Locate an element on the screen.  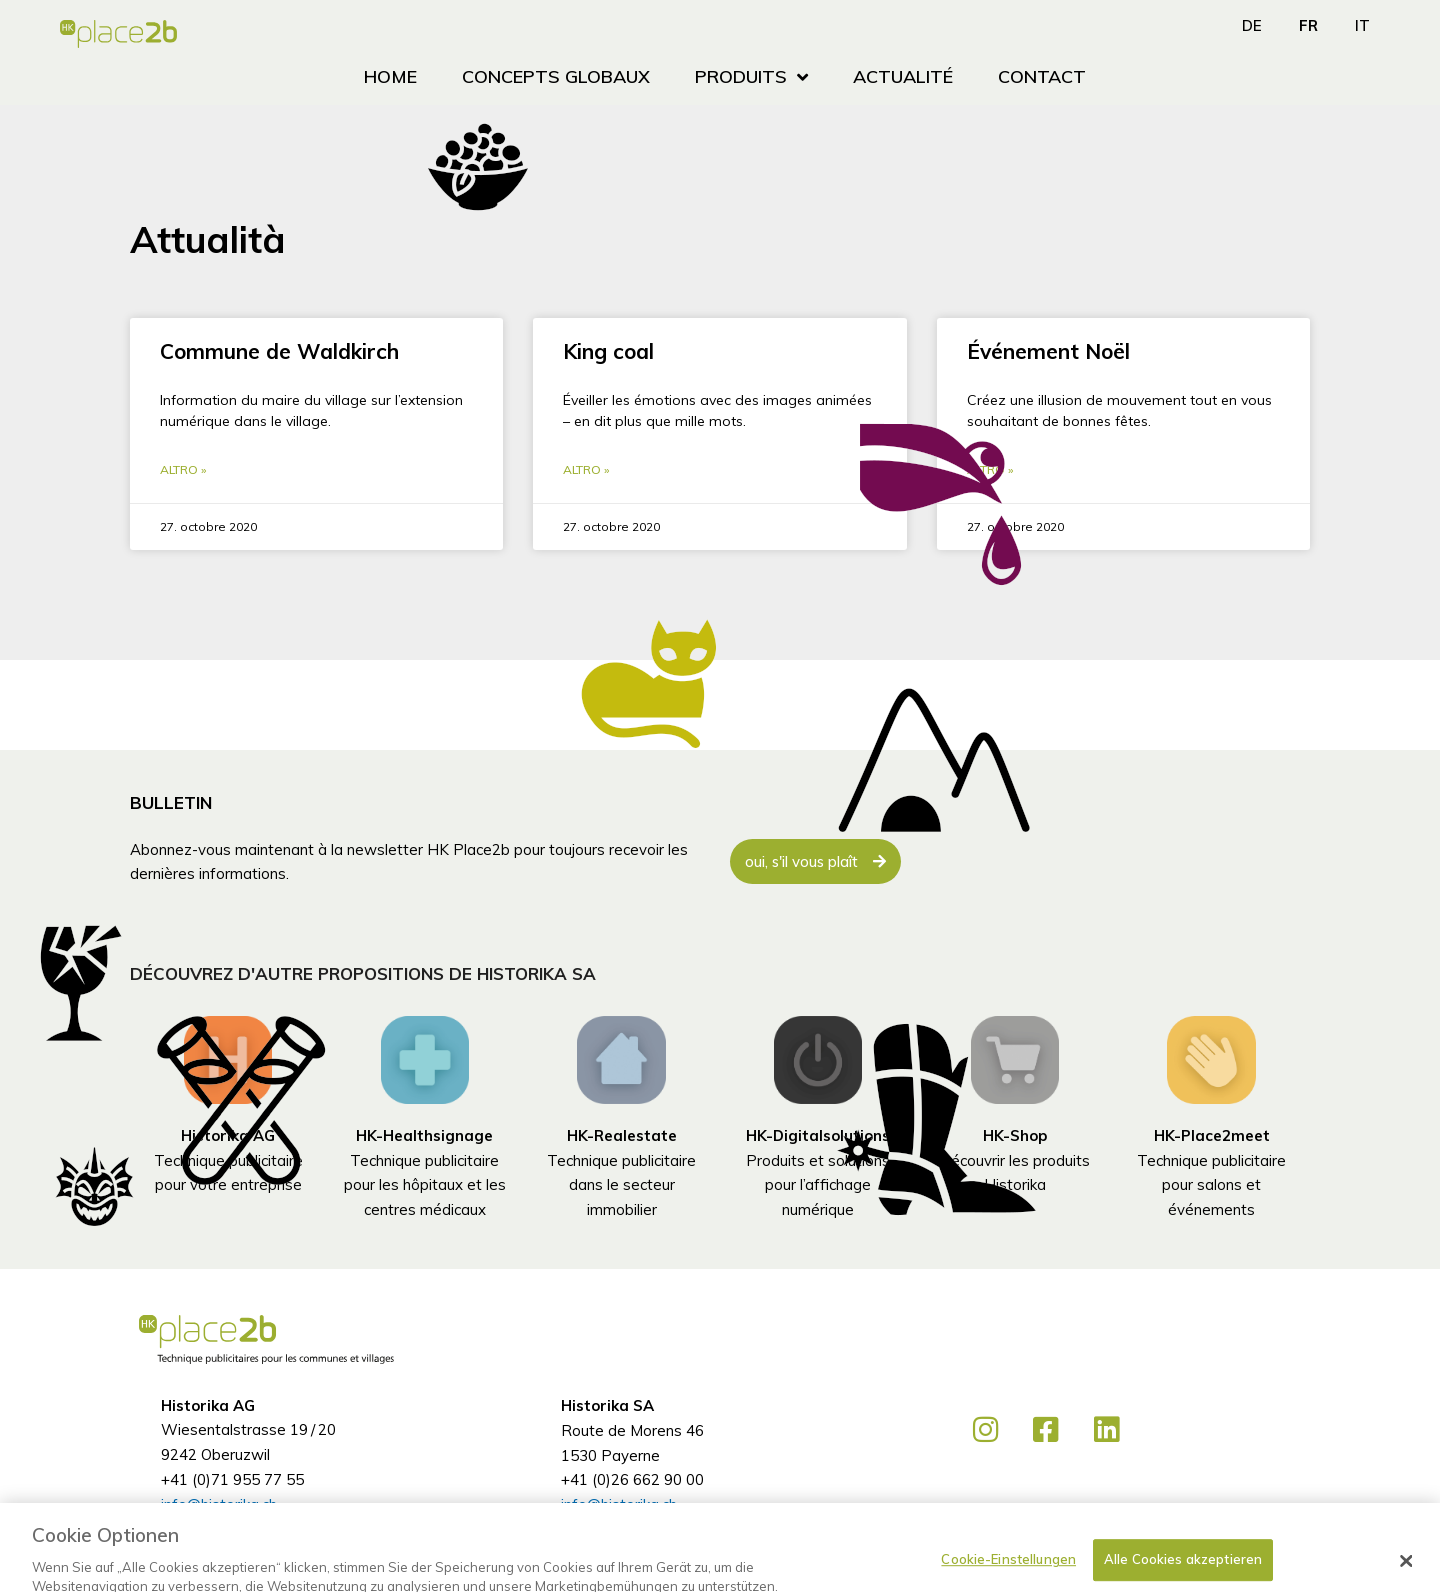
indicates fragile item or breakable content is located at coordinates (72, 983).